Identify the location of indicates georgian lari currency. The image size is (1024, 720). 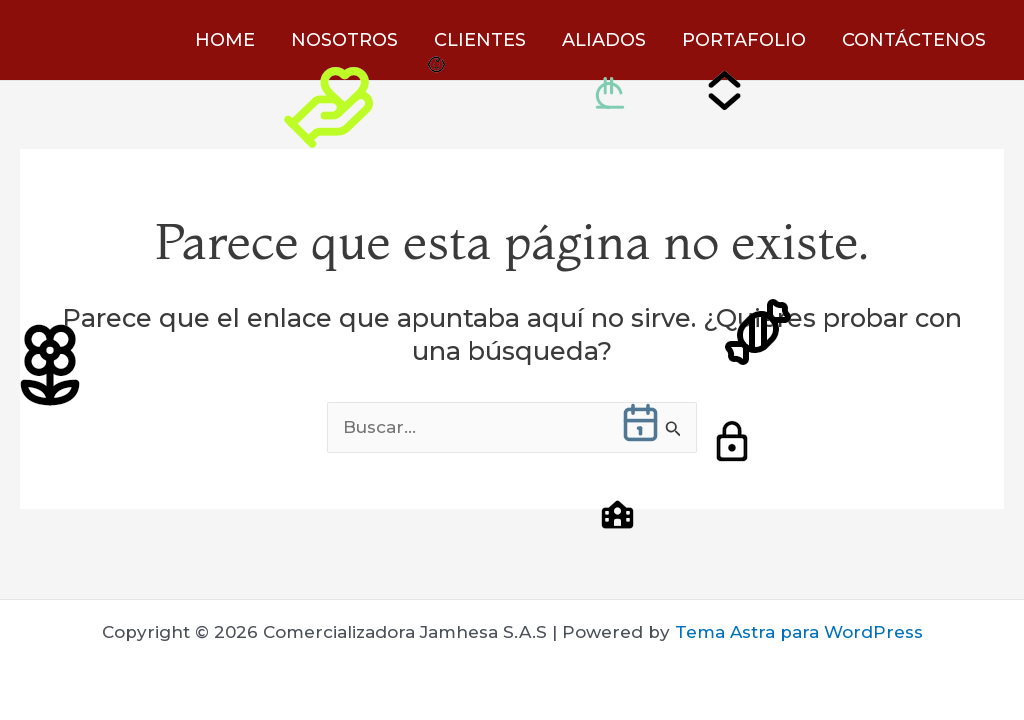
(610, 93).